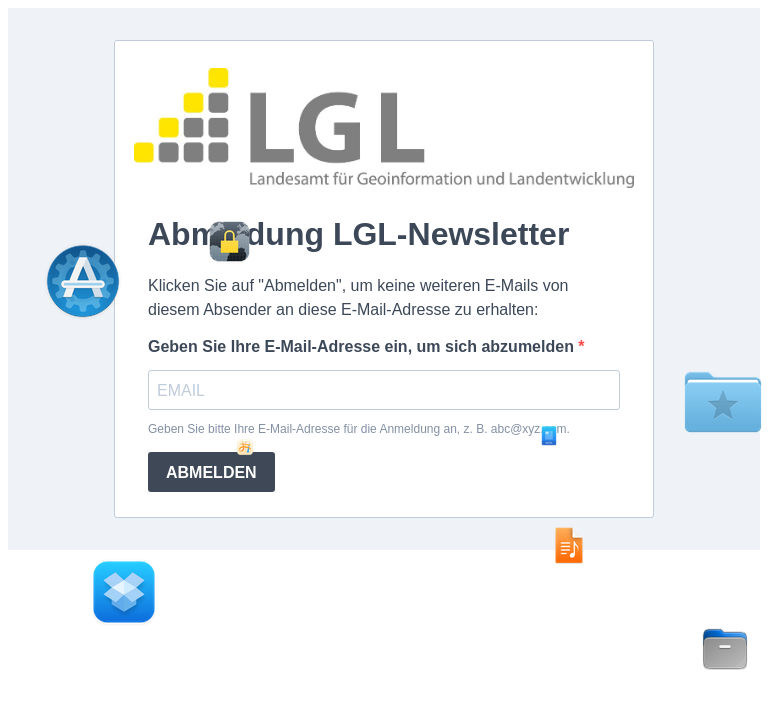 This screenshot has height=720, width=768. Describe the element at coordinates (549, 436) in the screenshot. I see `a microsoft word template file (.dotx)` at that location.